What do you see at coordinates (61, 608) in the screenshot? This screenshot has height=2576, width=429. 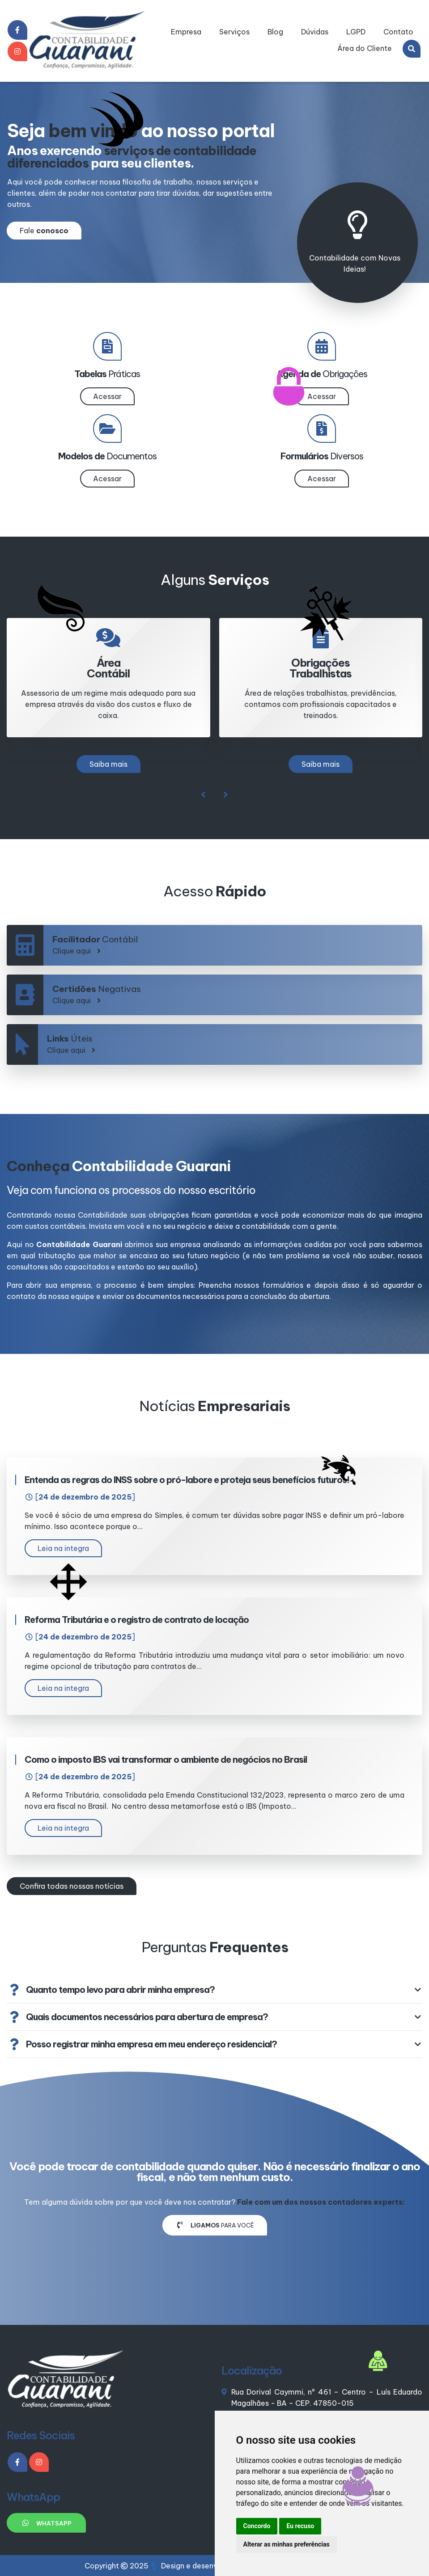 I see `indicates natural or organic content` at bounding box center [61, 608].